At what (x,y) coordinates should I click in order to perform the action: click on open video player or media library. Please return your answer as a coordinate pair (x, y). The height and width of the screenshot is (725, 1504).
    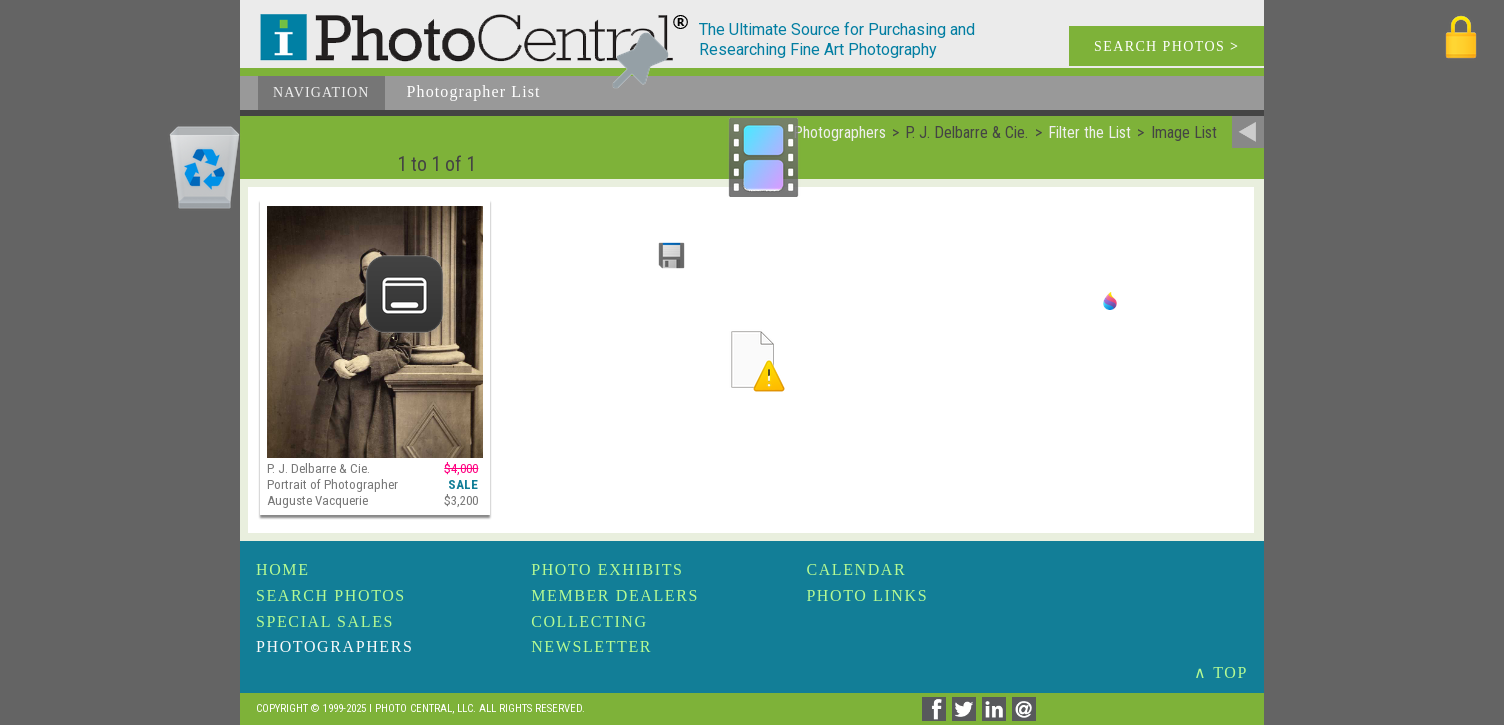
    Looking at the image, I should click on (763, 157).